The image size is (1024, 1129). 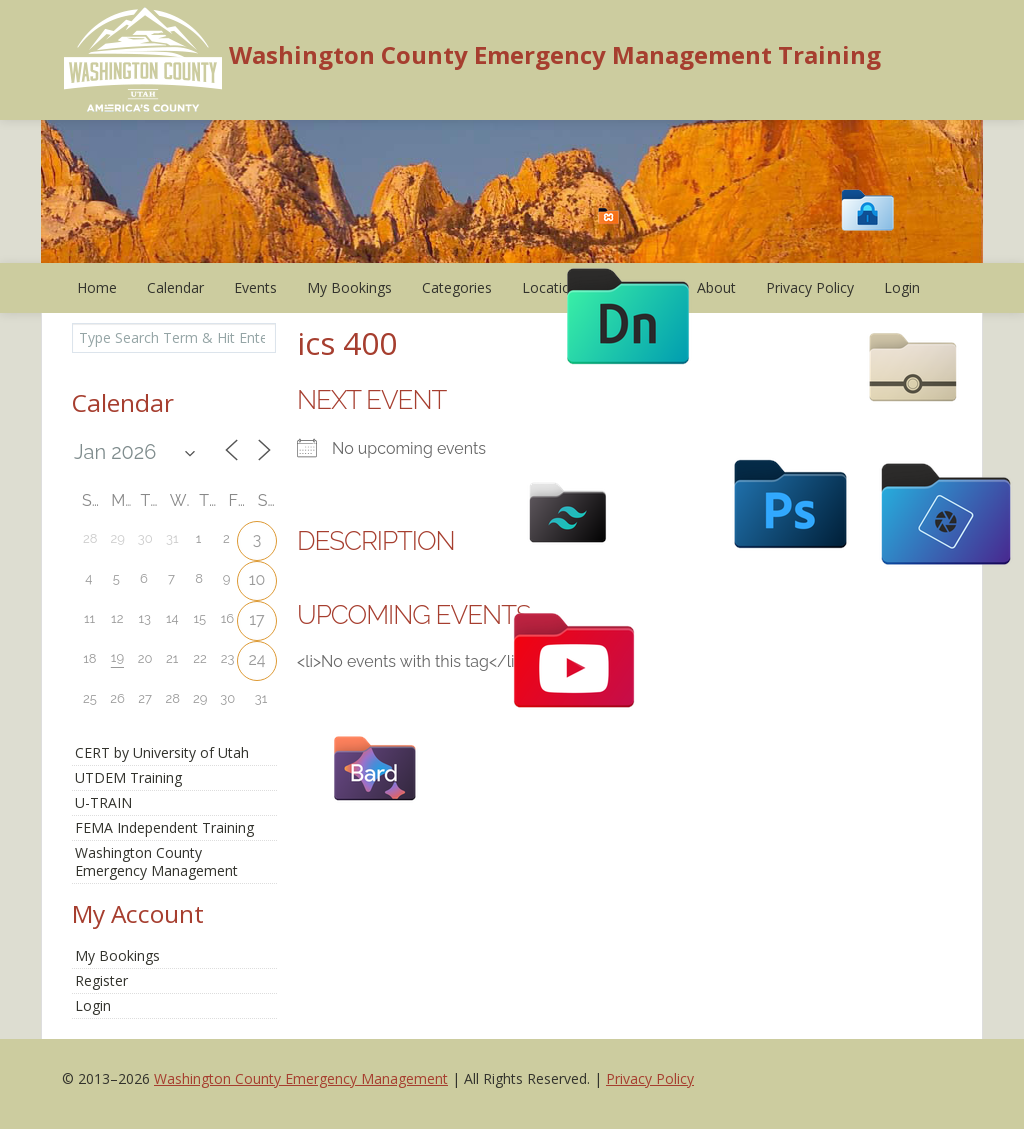 I want to click on open folder containing adobe photoshop files, so click(x=790, y=507).